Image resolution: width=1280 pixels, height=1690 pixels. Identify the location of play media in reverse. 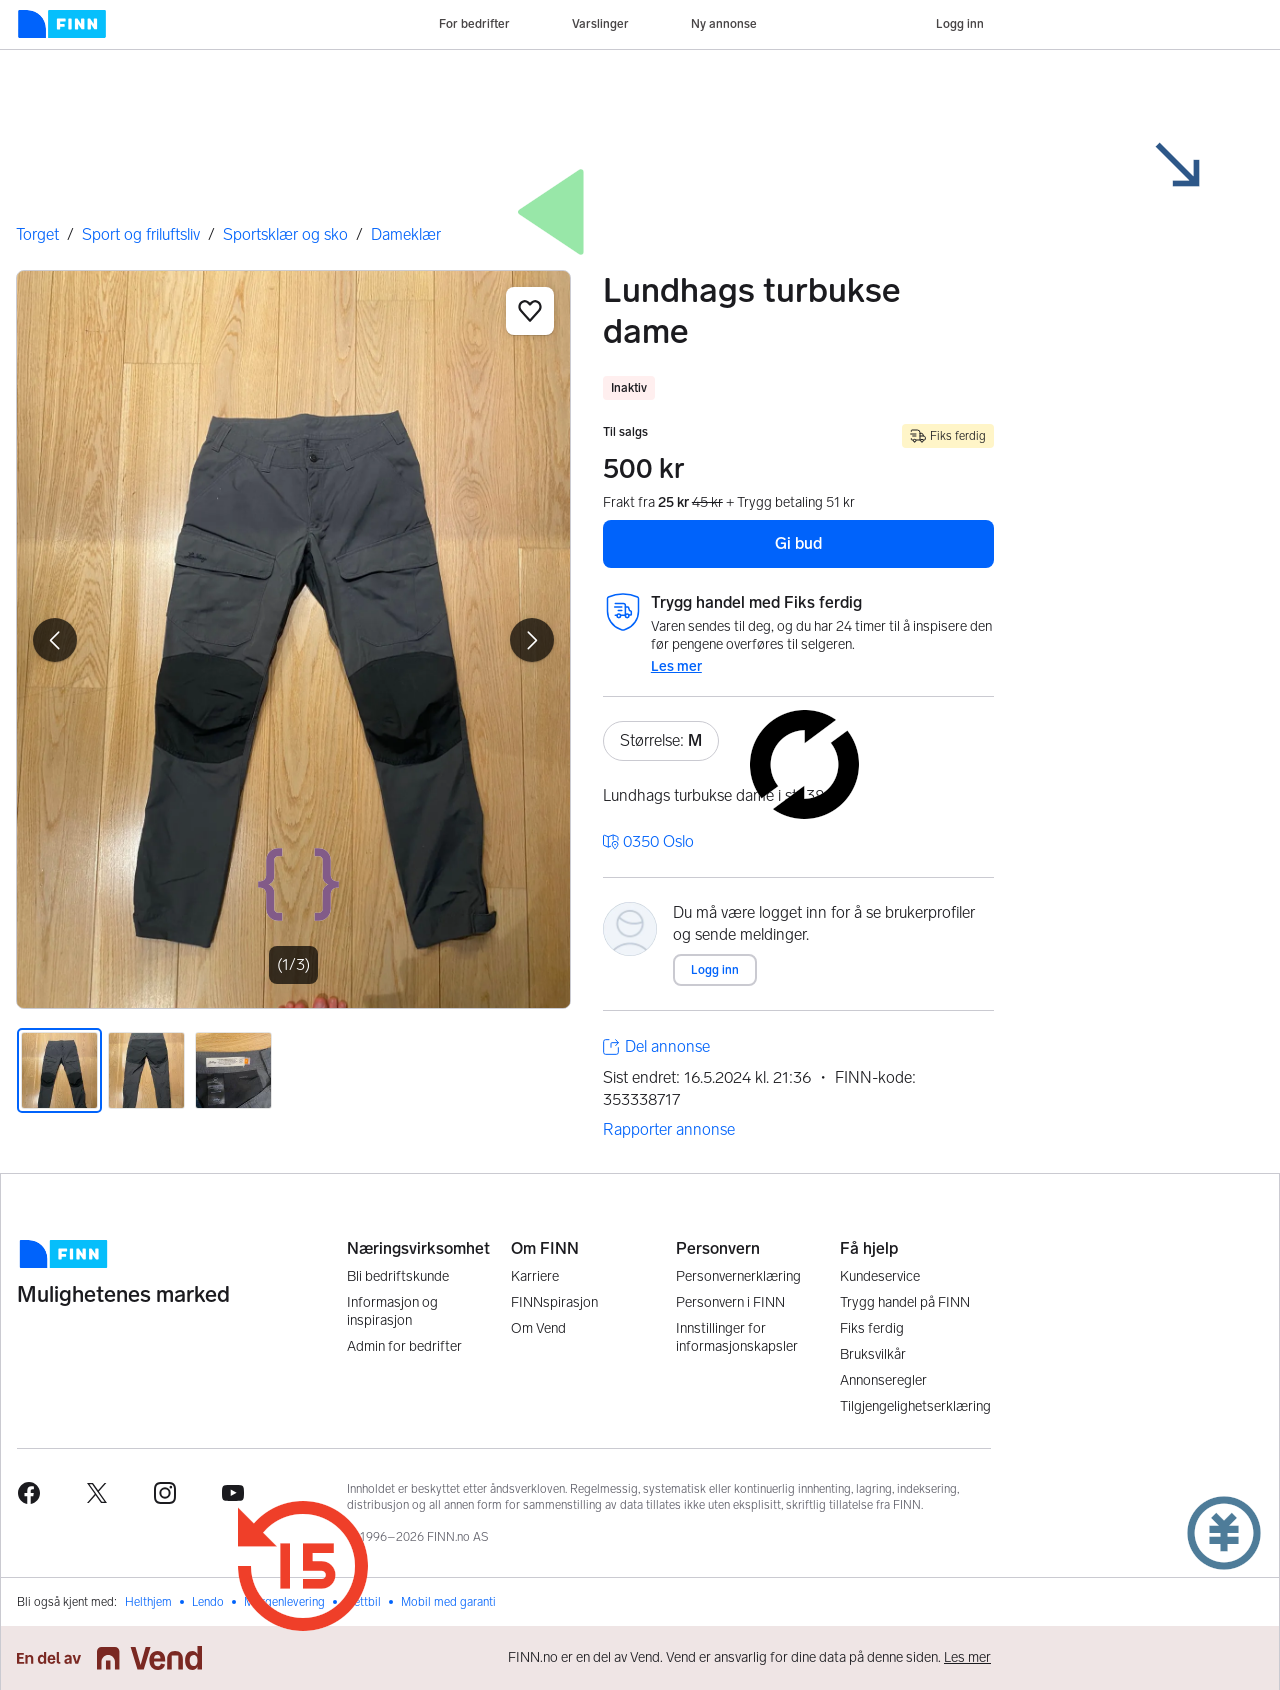
(561, 212).